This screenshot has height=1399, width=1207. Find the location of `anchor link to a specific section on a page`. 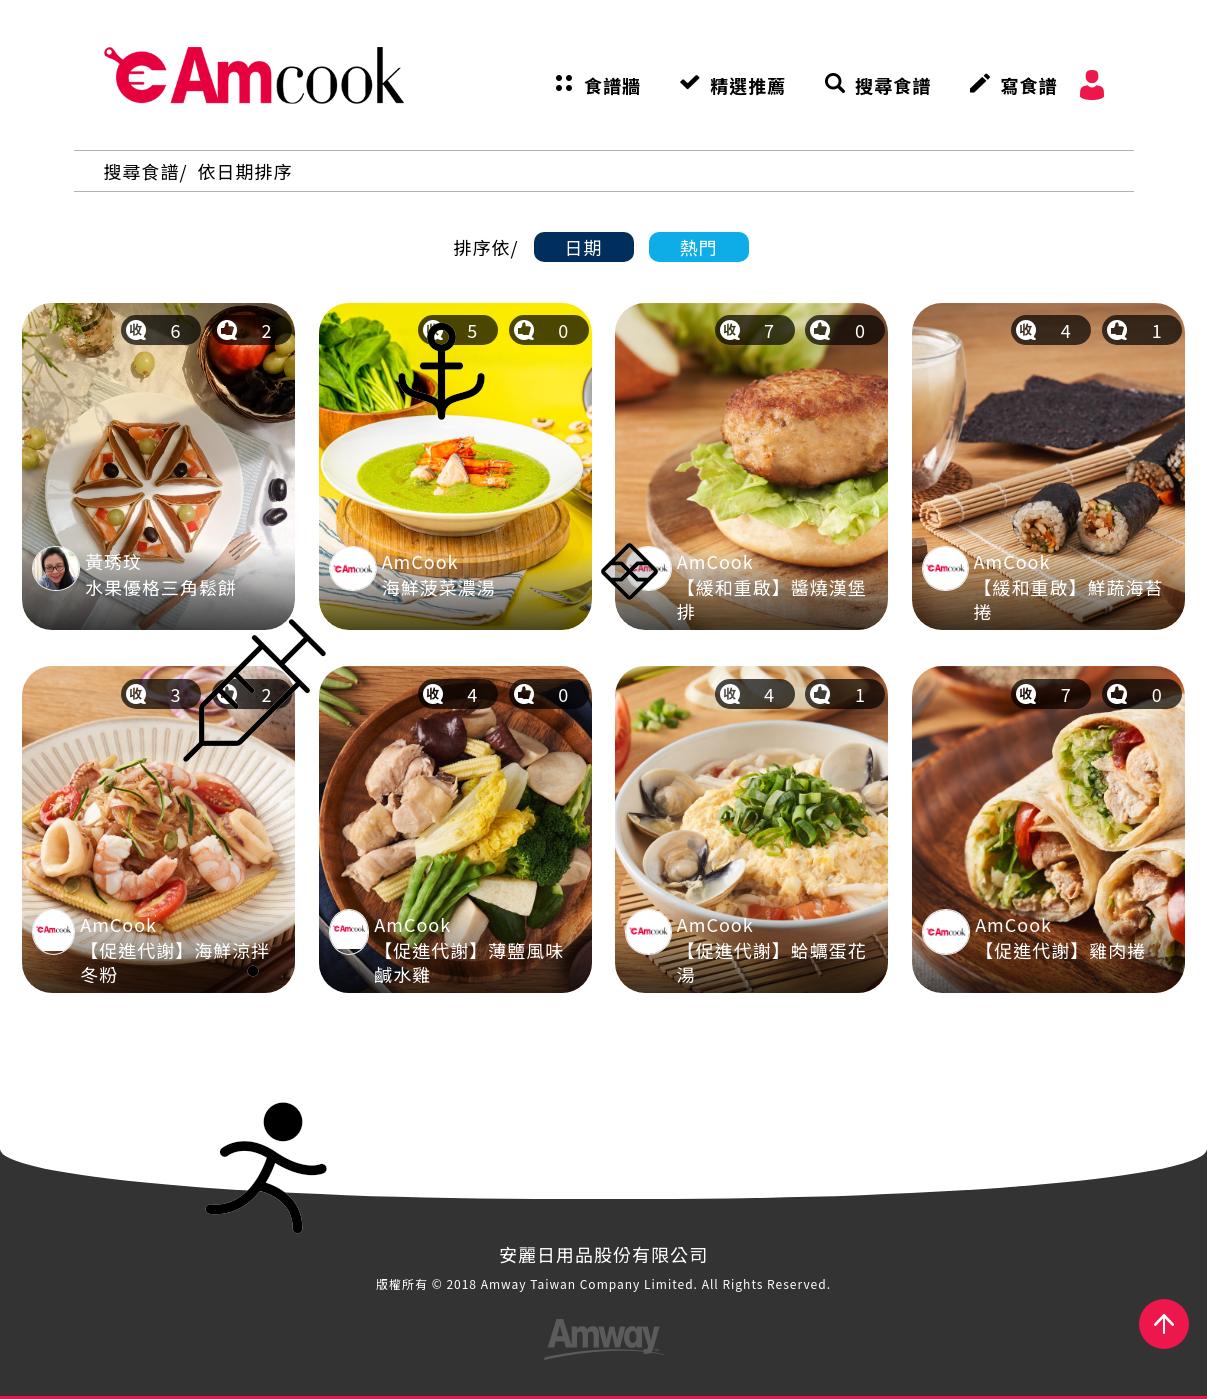

anchor link to a specific section on a page is located at coordinates (441, 369).